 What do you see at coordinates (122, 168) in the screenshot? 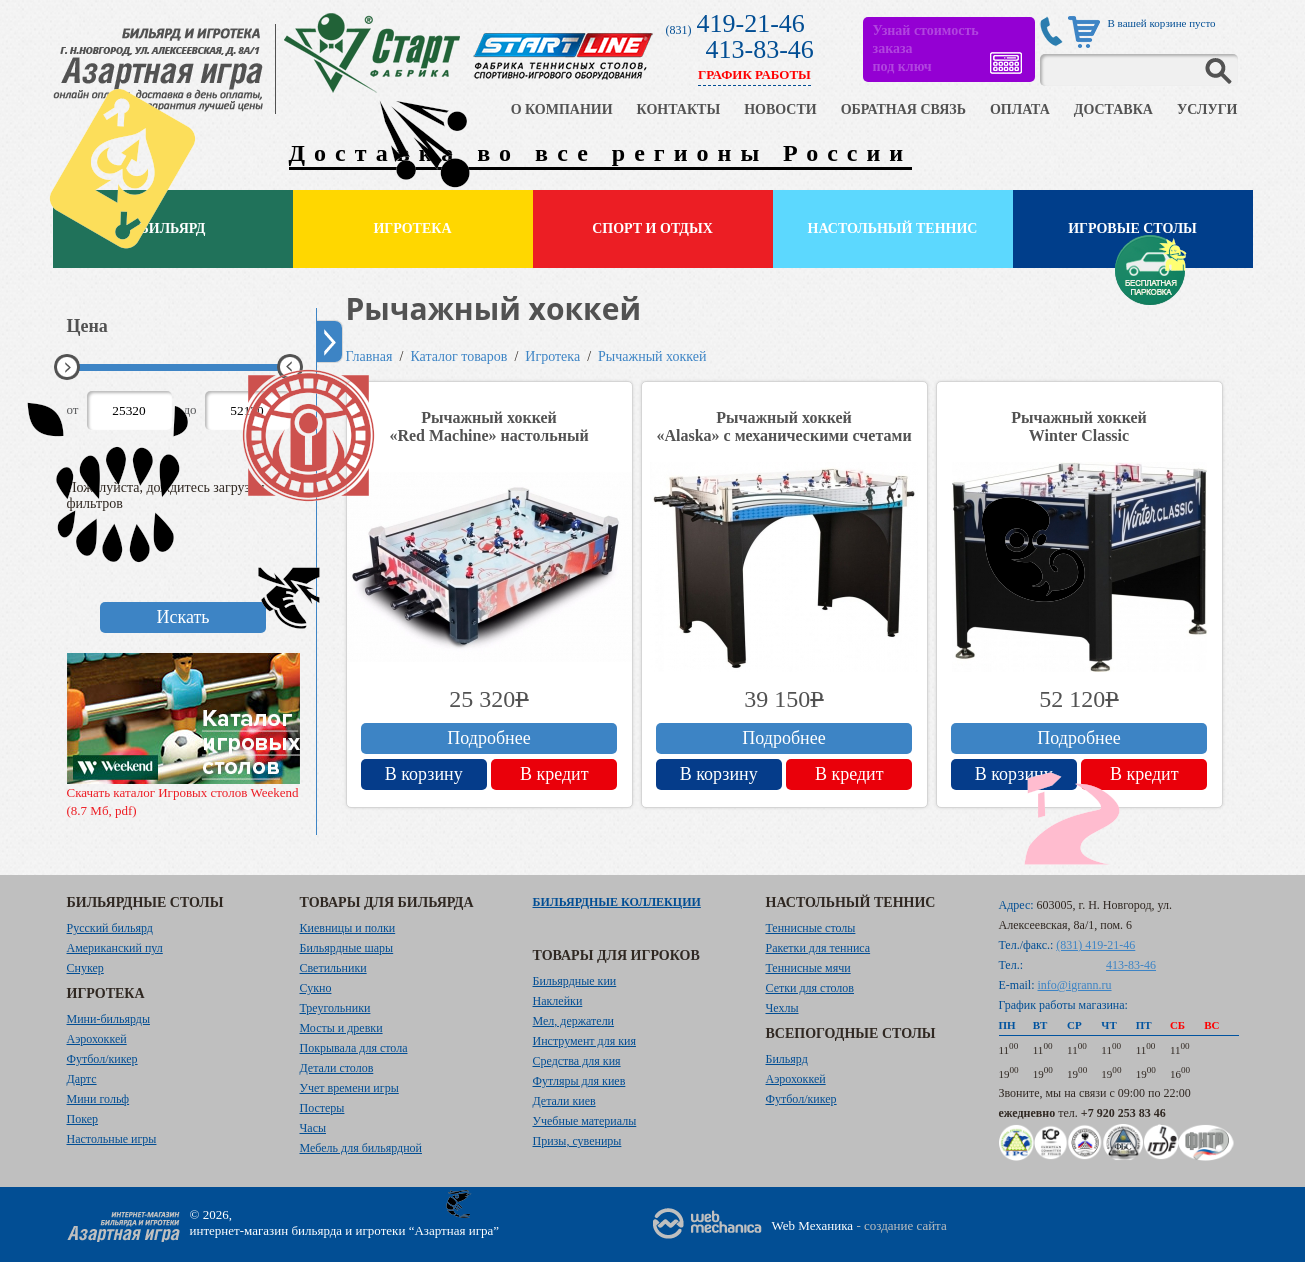
I see `ace of spades playing card` at bounding box center [122, 168].